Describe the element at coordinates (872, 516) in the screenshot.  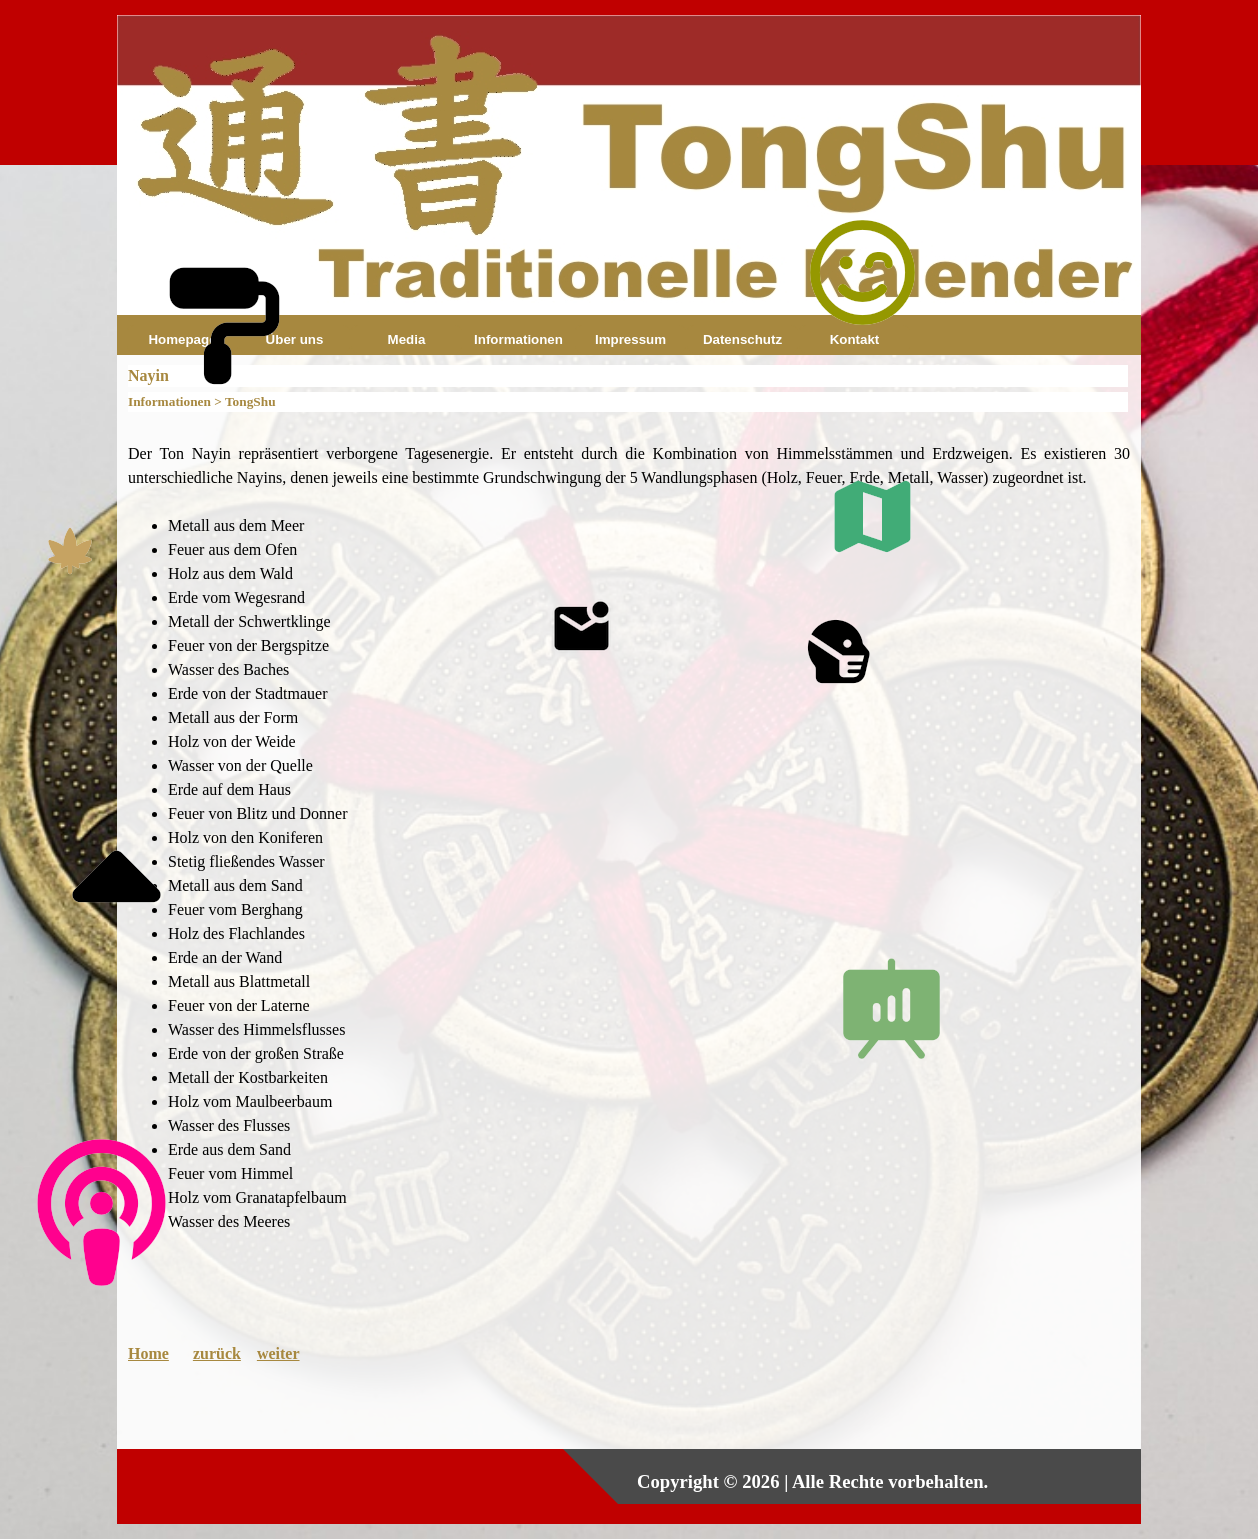
I see `view map` at that location.